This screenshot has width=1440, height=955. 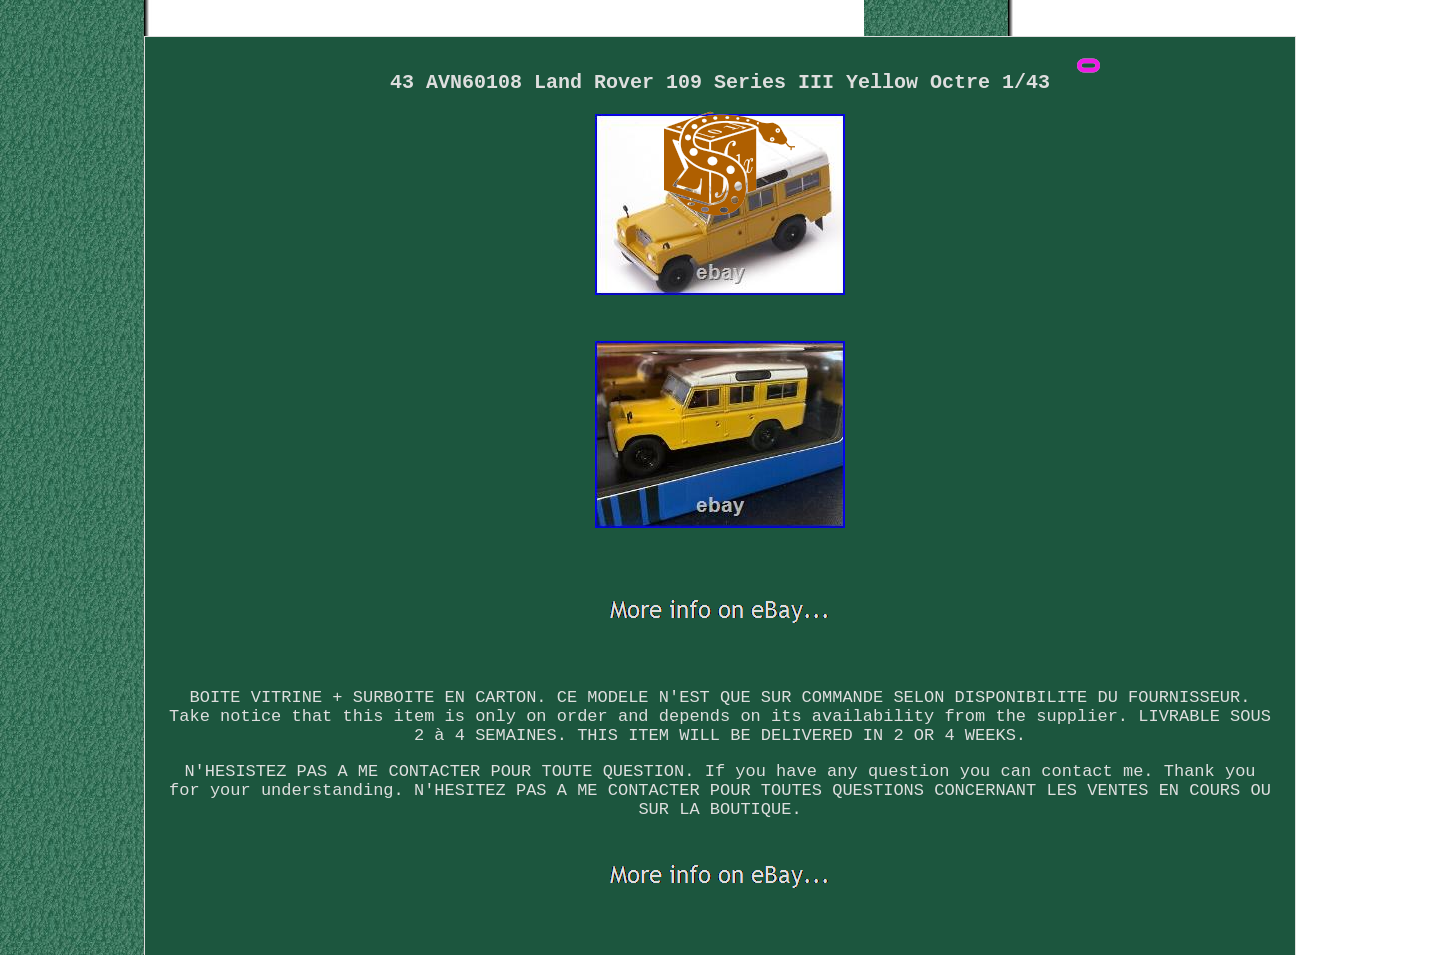 I want to click on open Oculus VR app or settings, so click(x=1088, y=65).